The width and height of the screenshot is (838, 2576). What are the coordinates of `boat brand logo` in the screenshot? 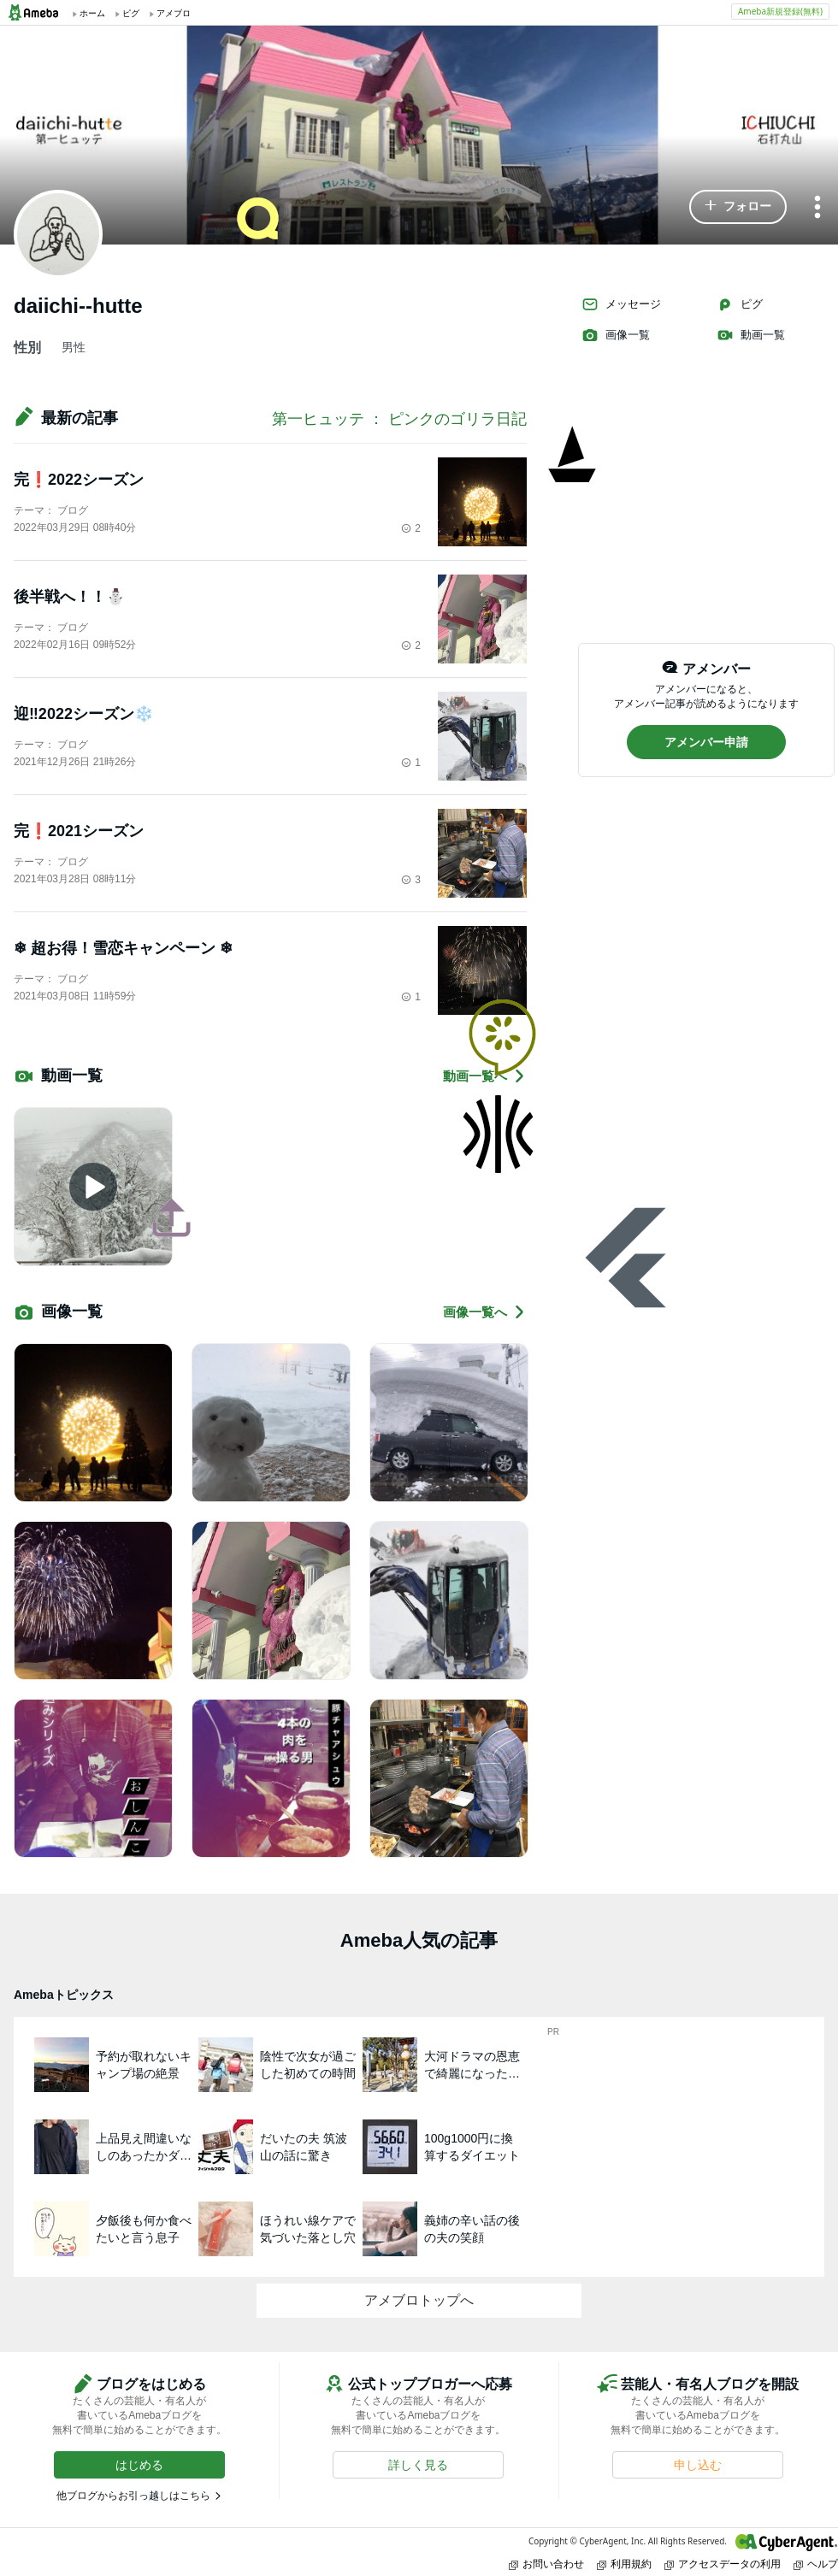 It's located at (572, 454).